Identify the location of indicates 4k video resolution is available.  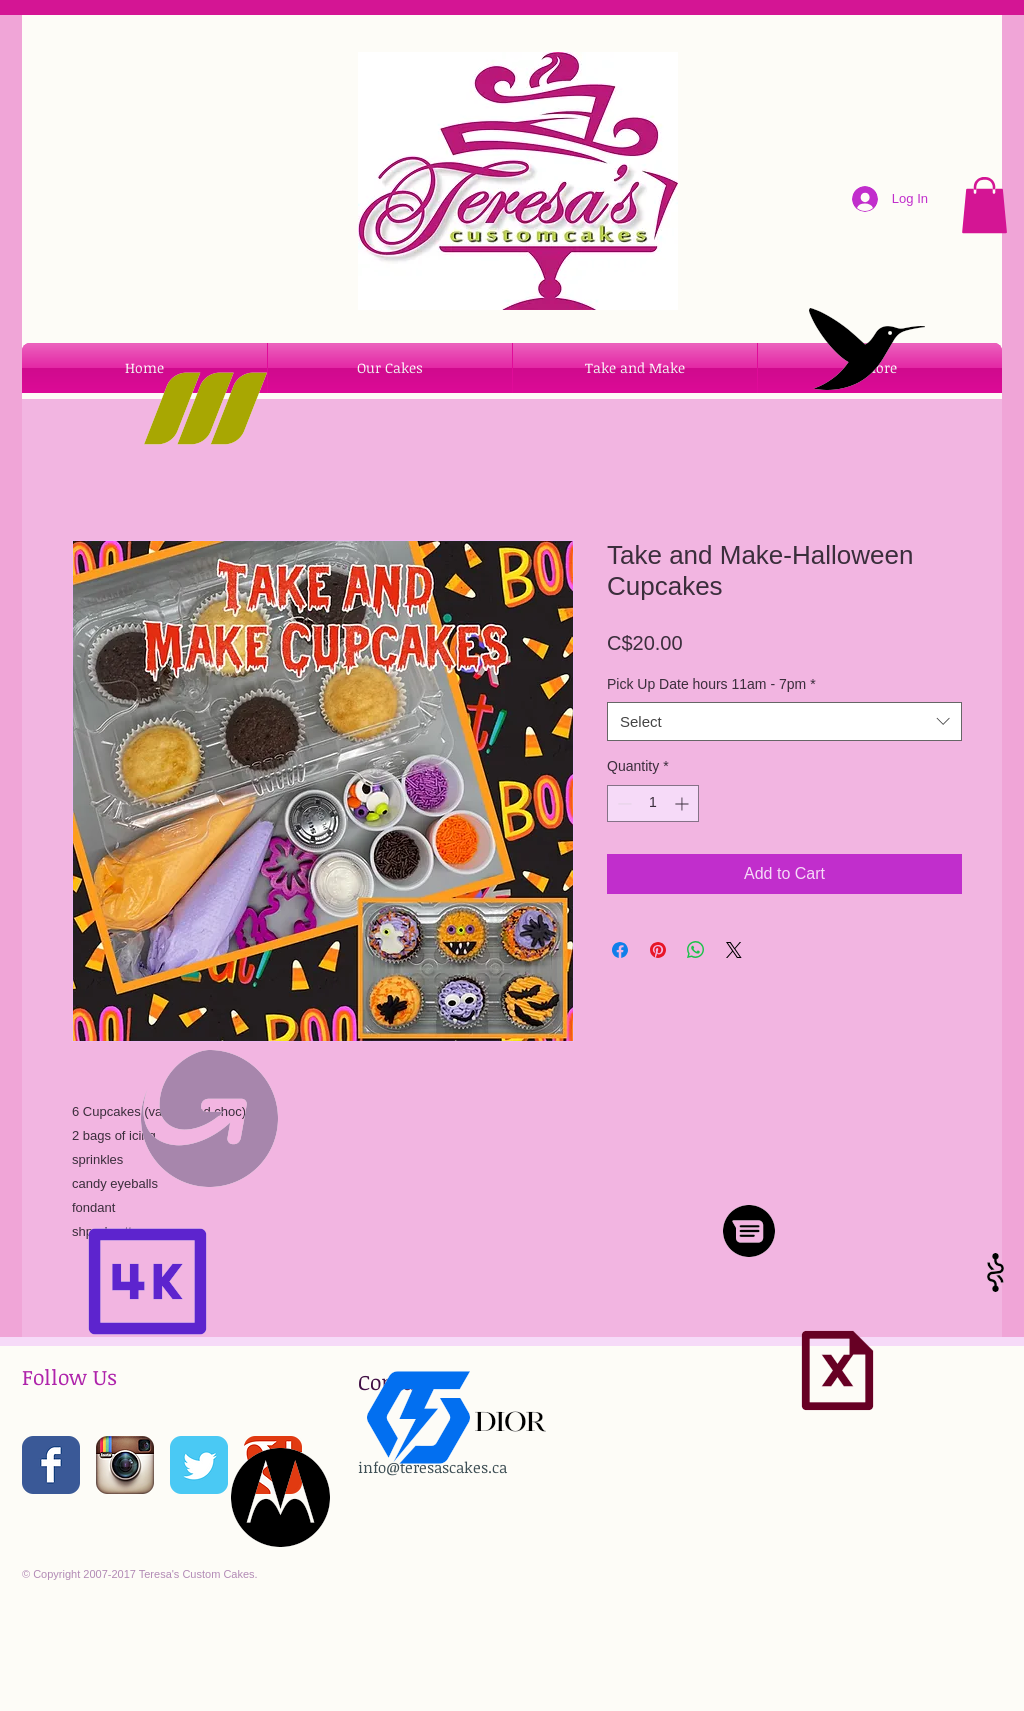
(147, 1281).